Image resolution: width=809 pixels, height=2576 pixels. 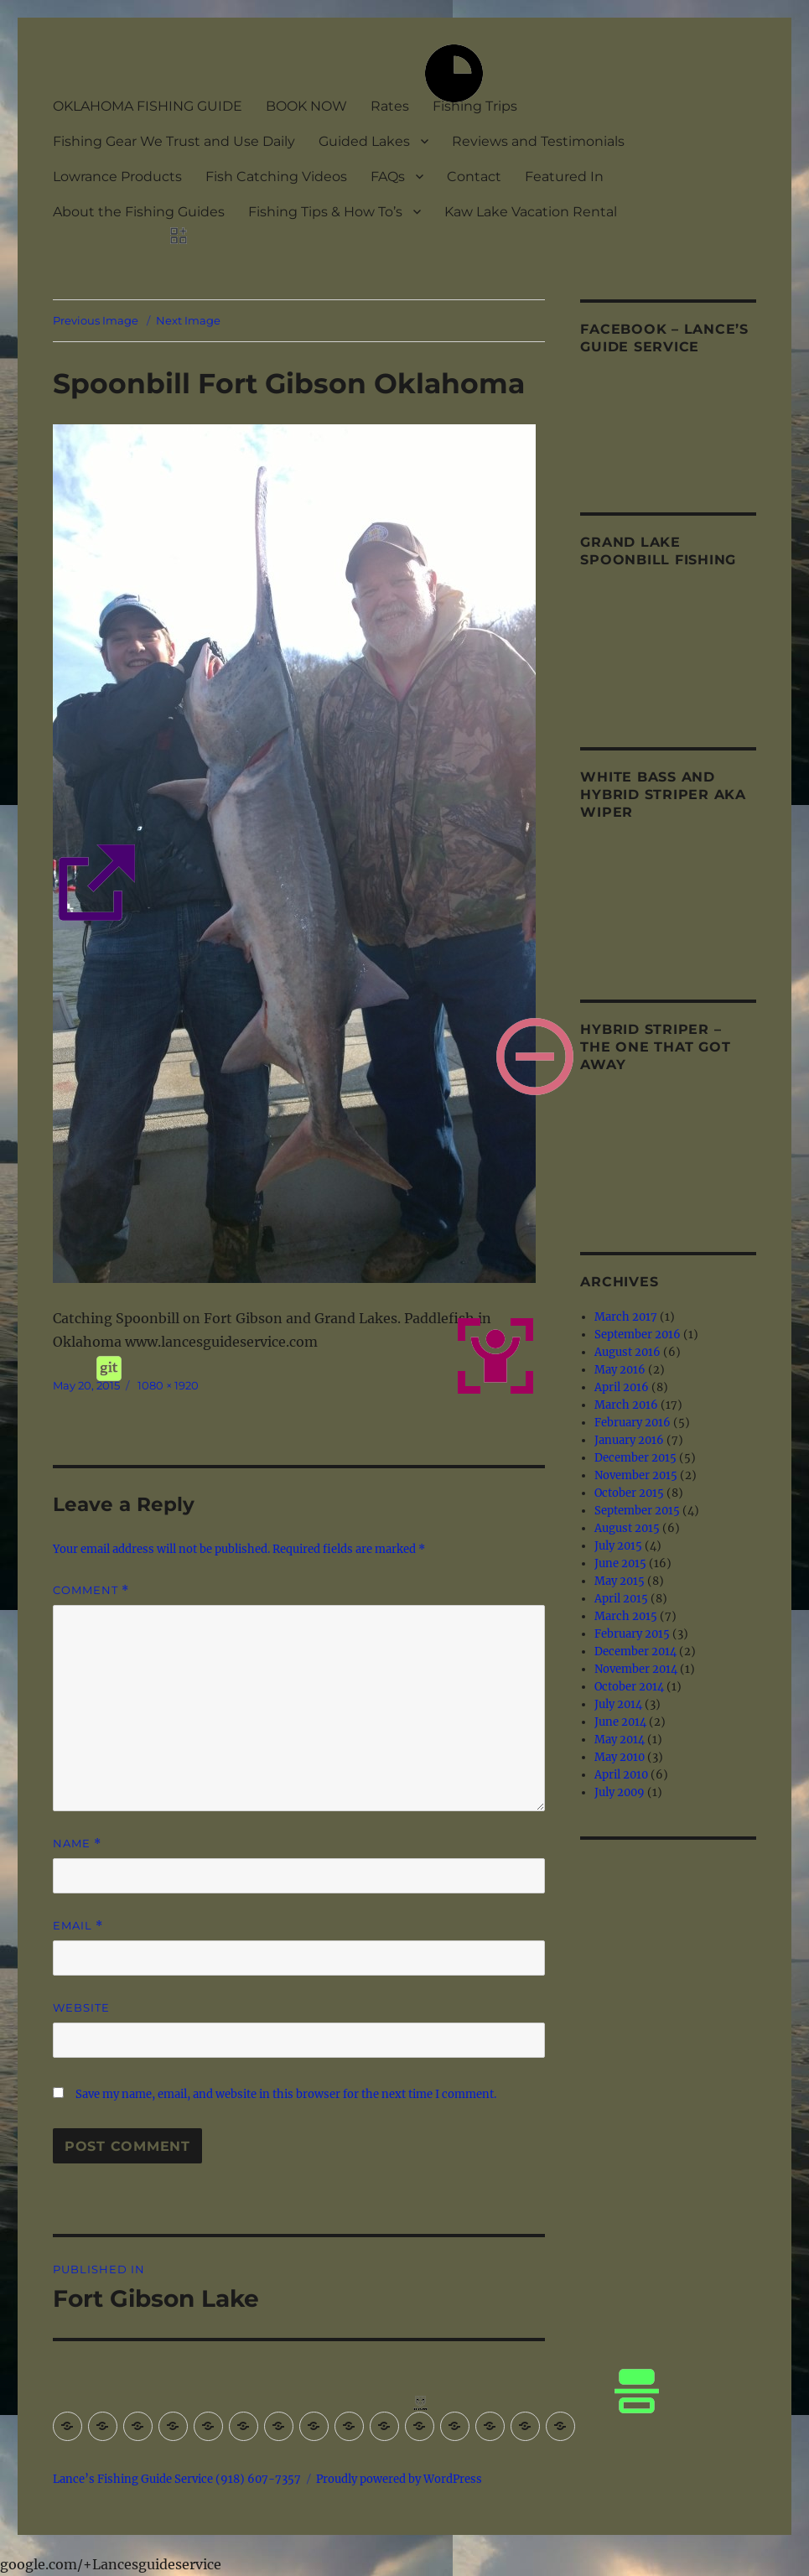 I want to click on remove item from list or selection, so click(x=535, y=1057).